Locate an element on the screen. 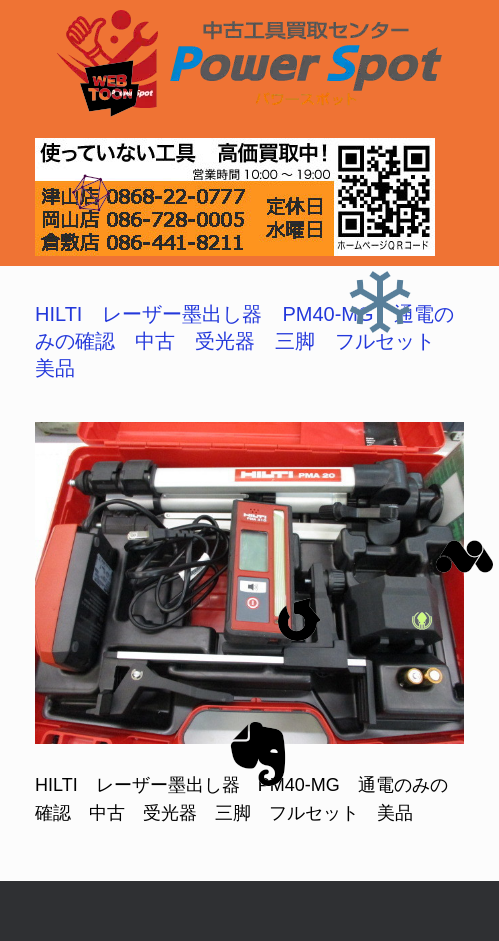 This screenshot has width=499, height=941. activate cooling or air conditioning mode is located at coordinates (380, 302).